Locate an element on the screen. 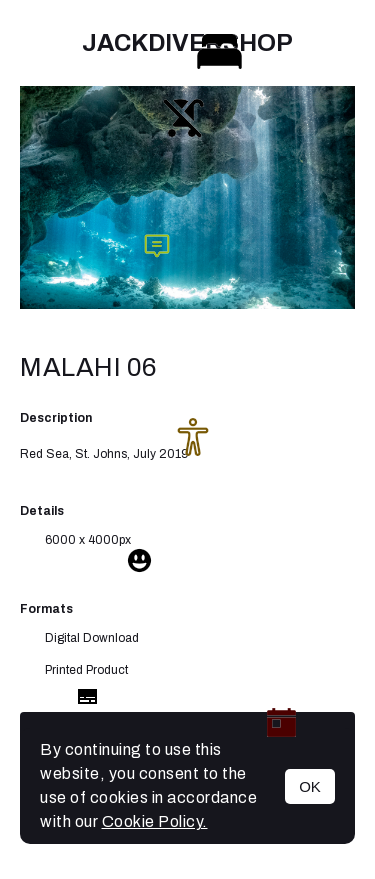 This screenshot has height=879, width=375. enable subtitles or closed captions is located at coordinates (87, 696).